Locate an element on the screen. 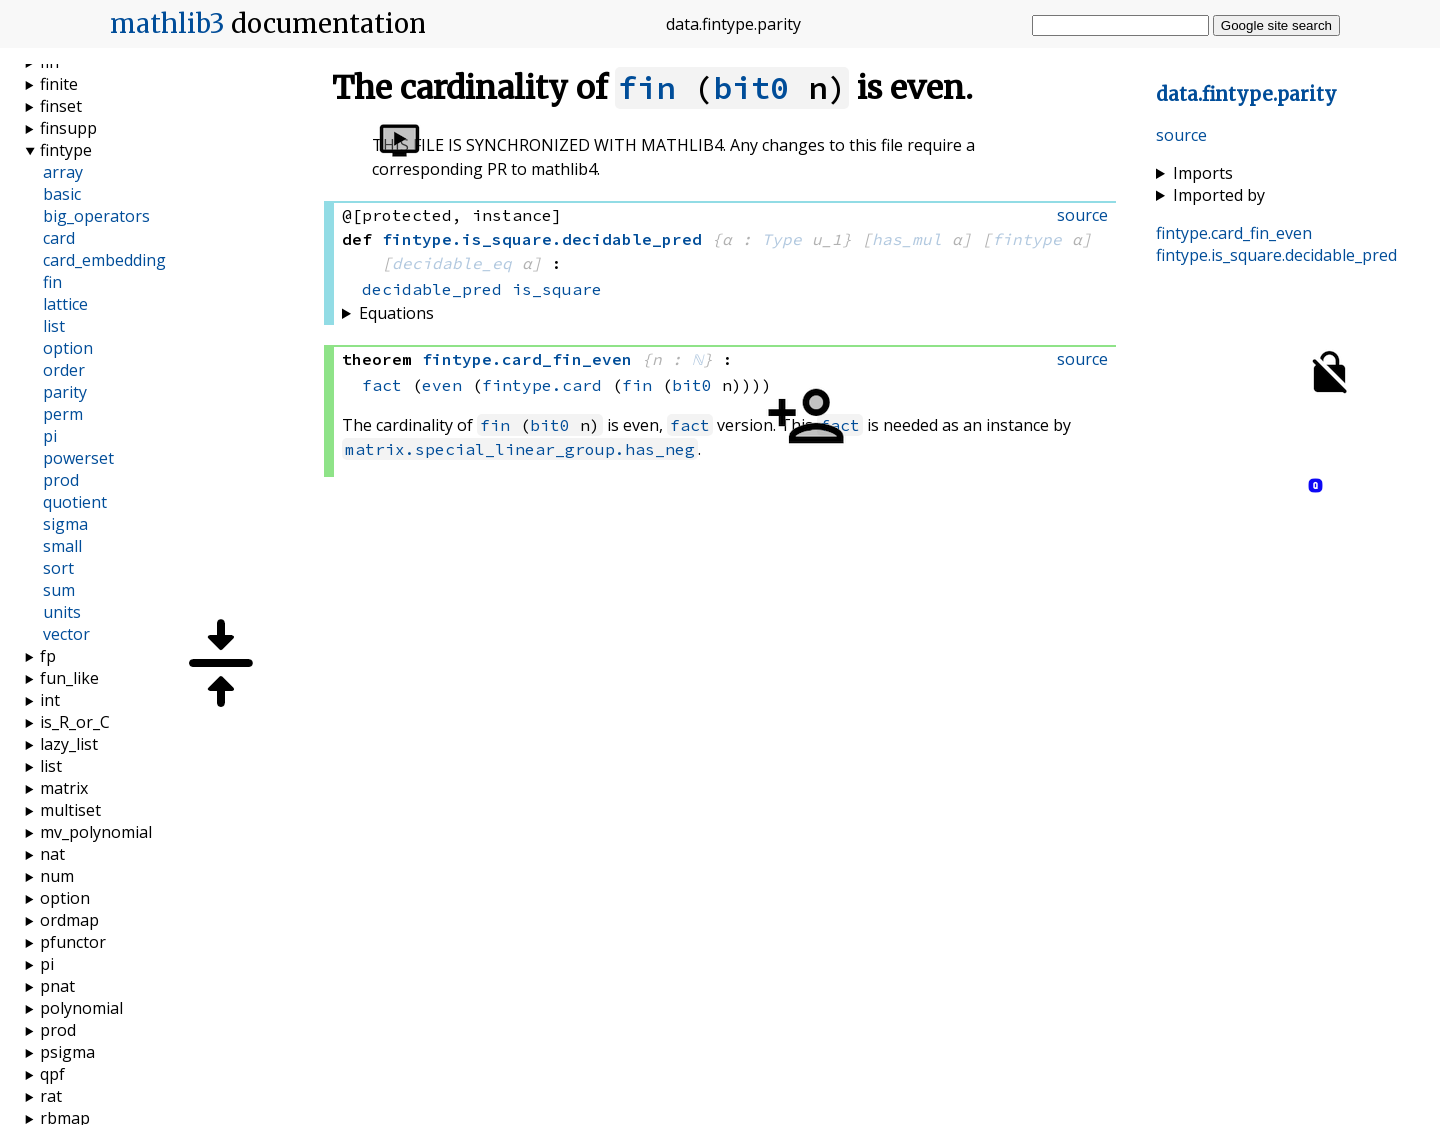 The image size is (1440, 1125). center content vertically is located at coordinates (221, 663).